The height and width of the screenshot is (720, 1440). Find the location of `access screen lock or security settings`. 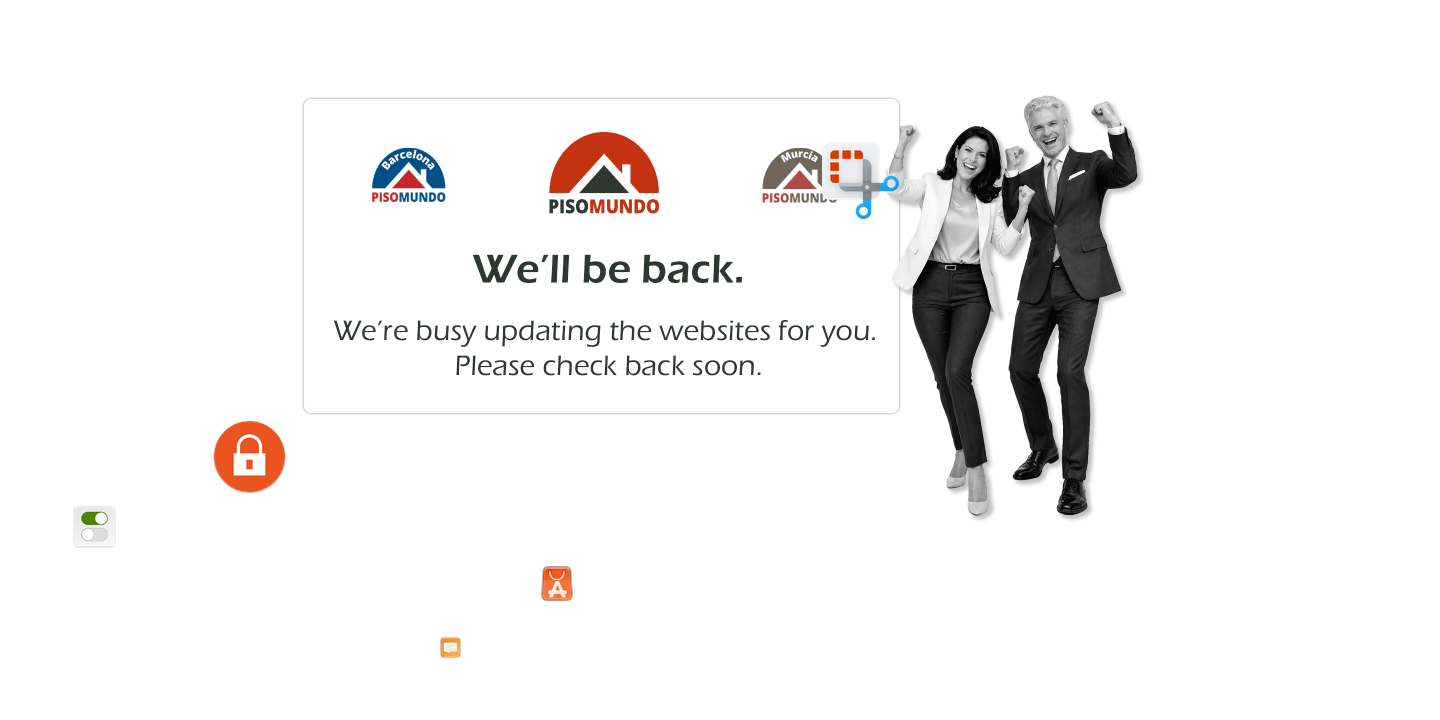

access screen lock or security settings is located at coordinates (249, 456).